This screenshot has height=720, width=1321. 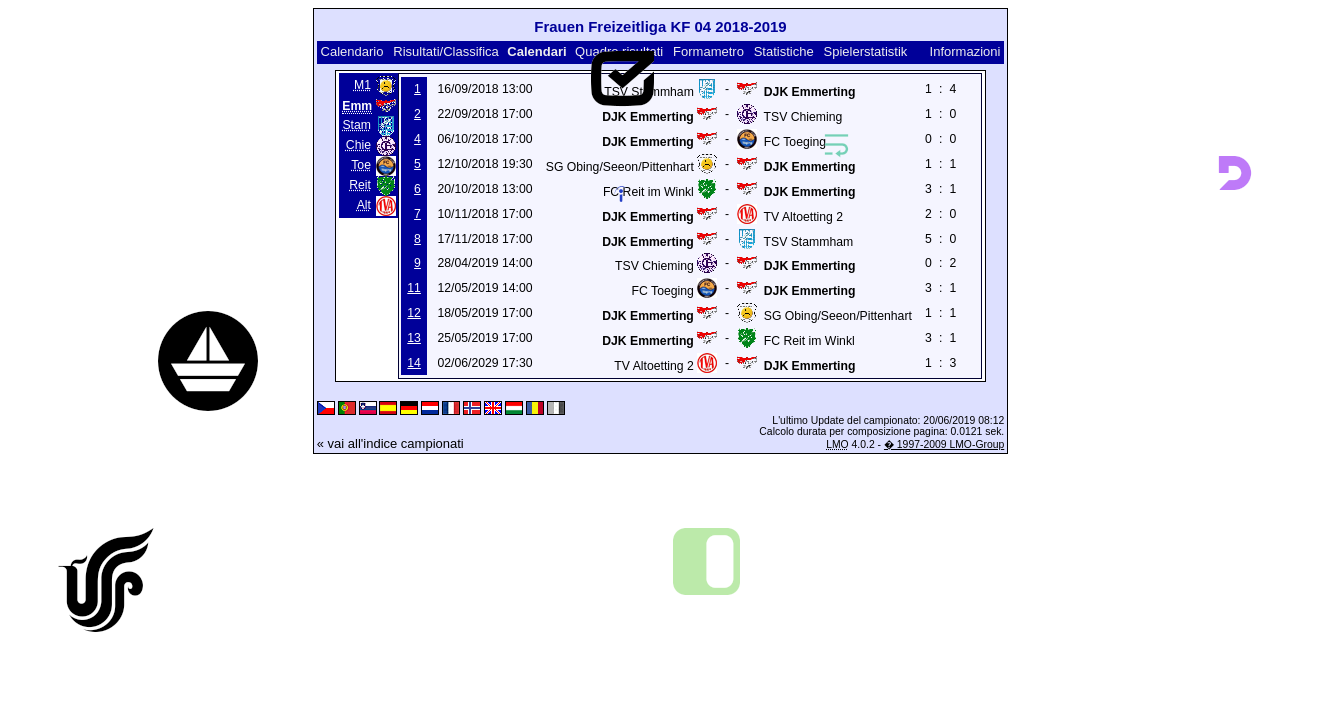 I want to click on Air China airline logo, so click(x=106, y=580).